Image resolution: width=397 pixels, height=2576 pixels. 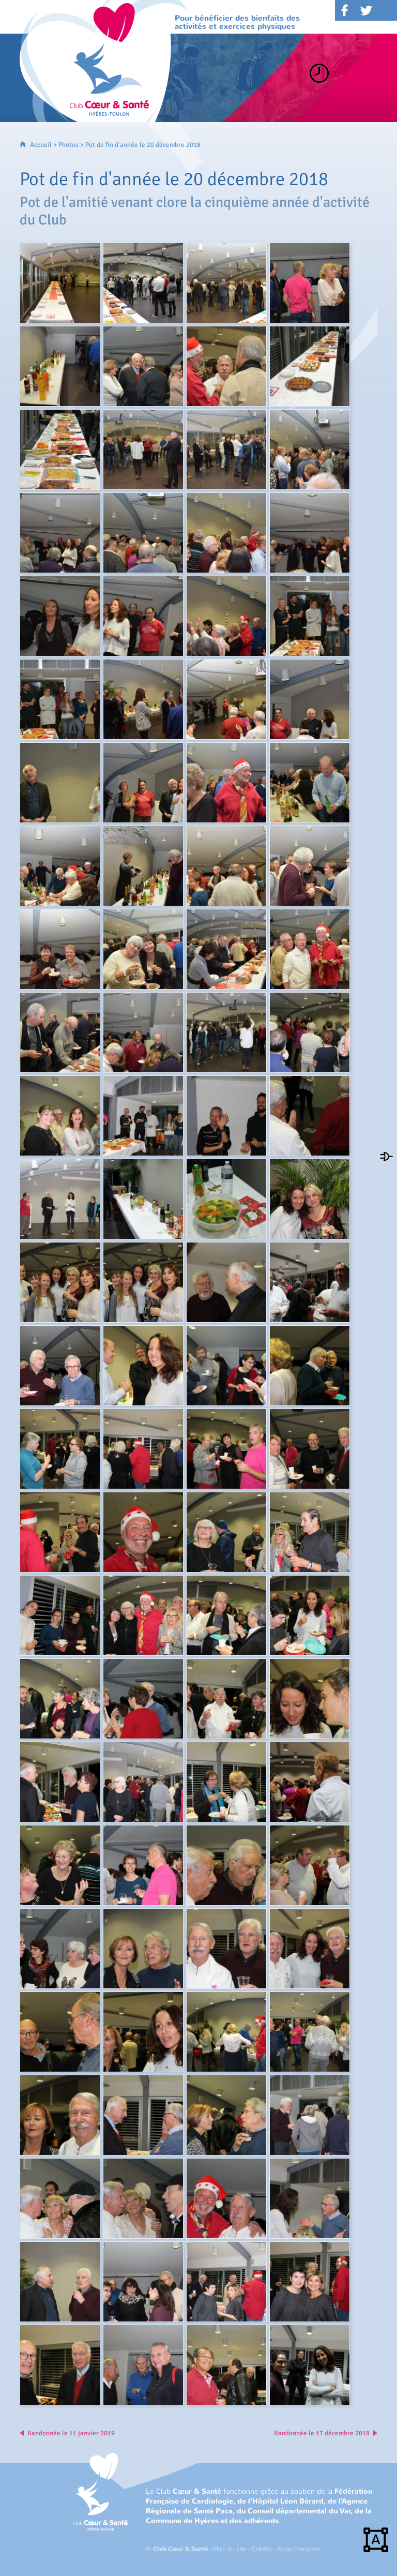 I want to click on logic OR gate symbol for circuit diagrams, so click(x=386, y=1156).